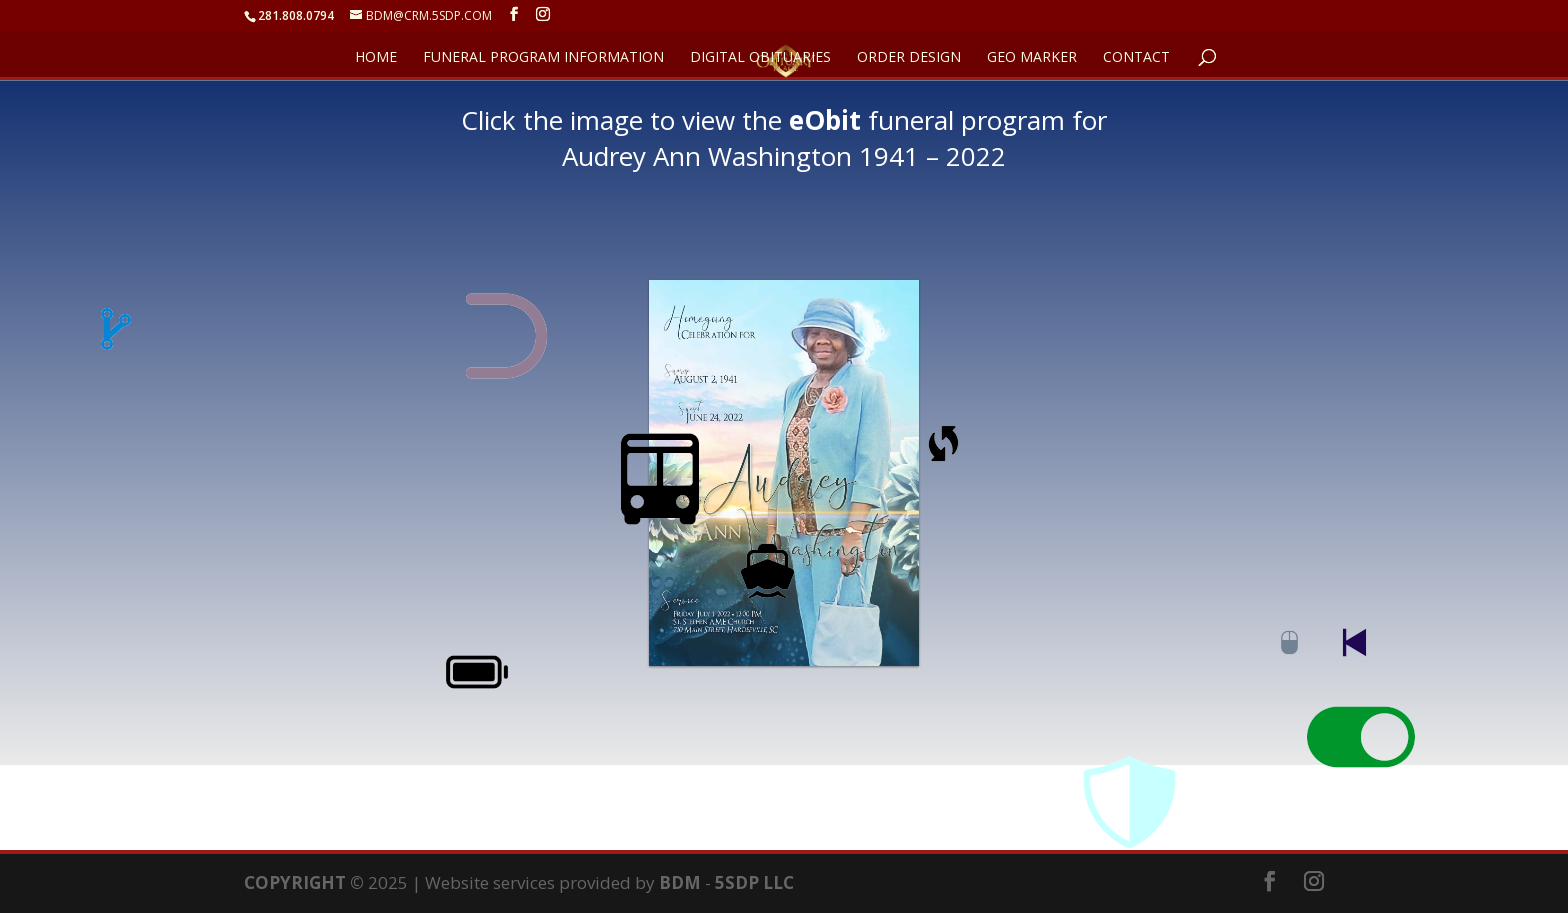  Describe the element at coordinates (1289, 642) in the screenshot. I see `indicates mouse input is available or required` at that location.